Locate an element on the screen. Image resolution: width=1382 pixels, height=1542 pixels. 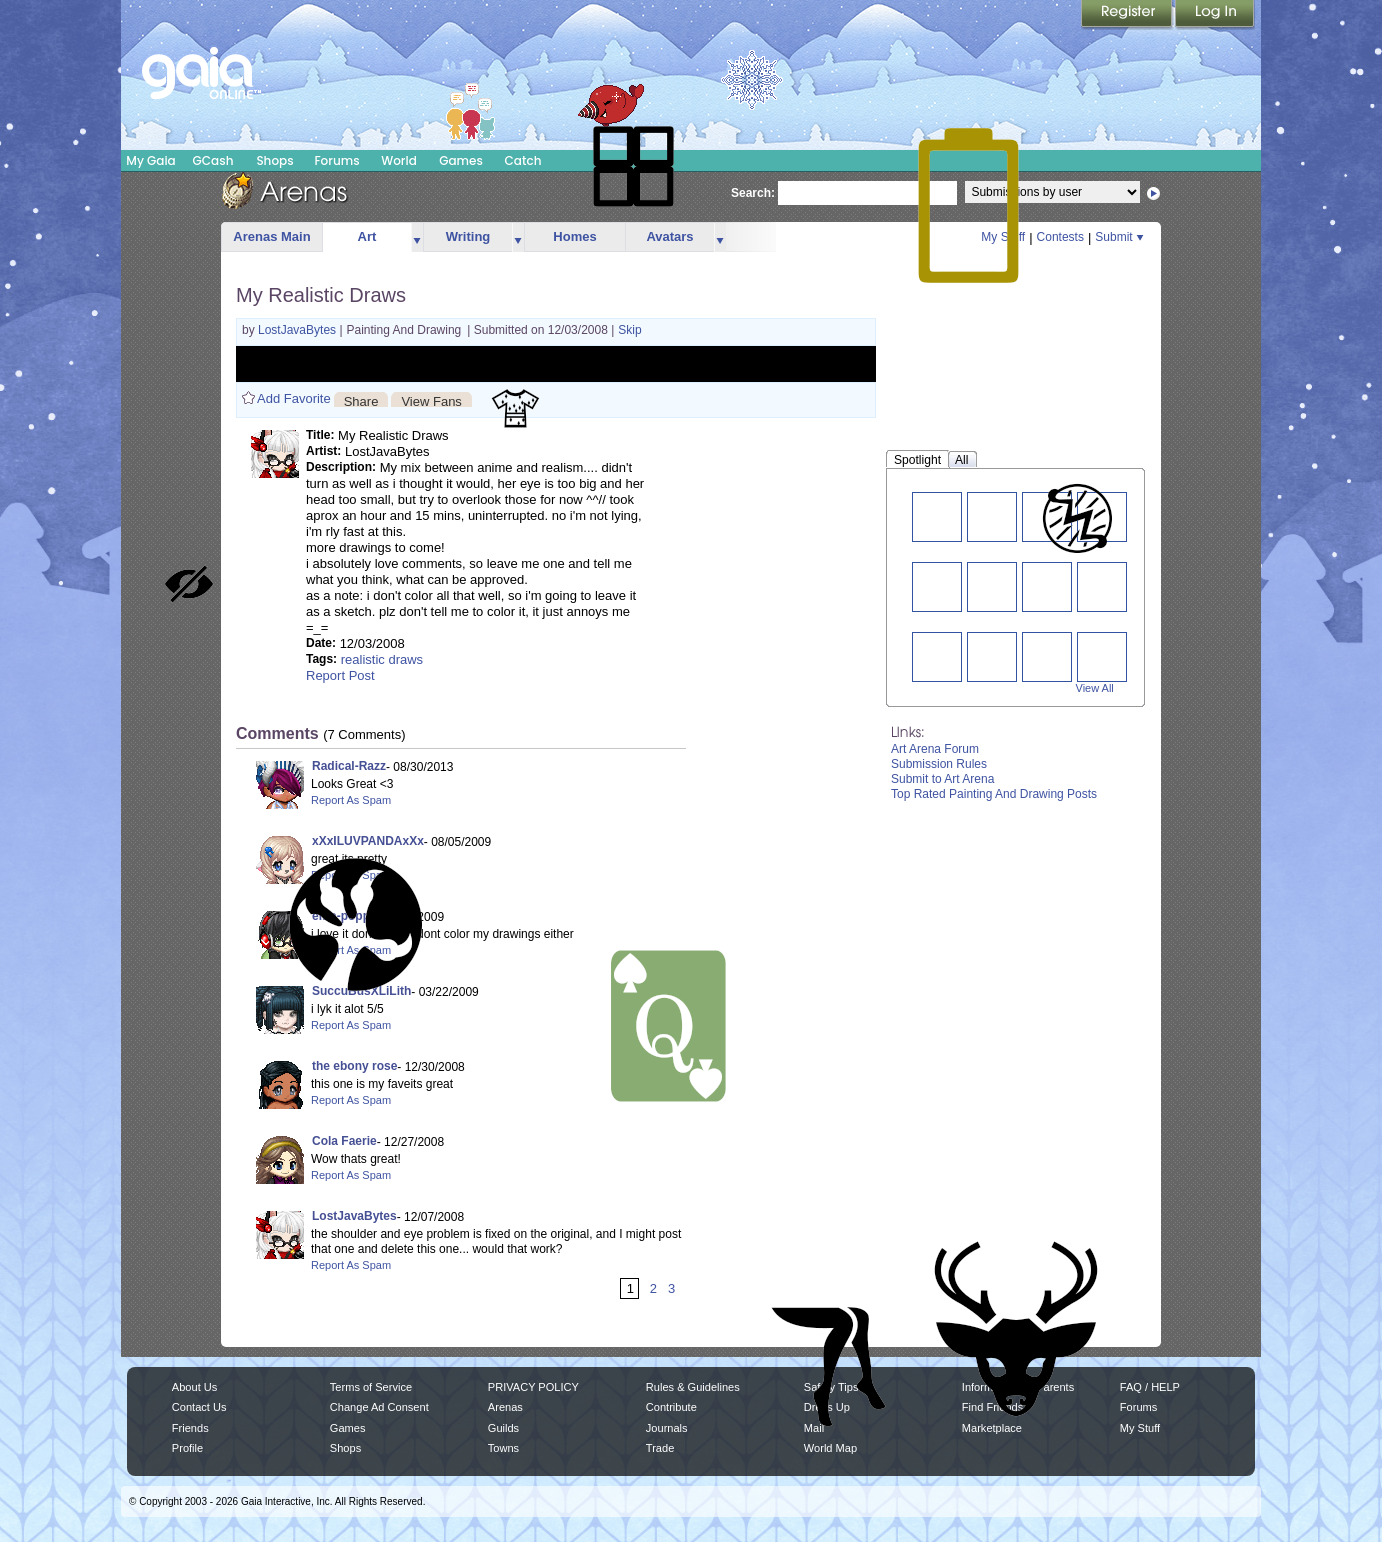
place a brick or building block is located at coordinates (633, 166).